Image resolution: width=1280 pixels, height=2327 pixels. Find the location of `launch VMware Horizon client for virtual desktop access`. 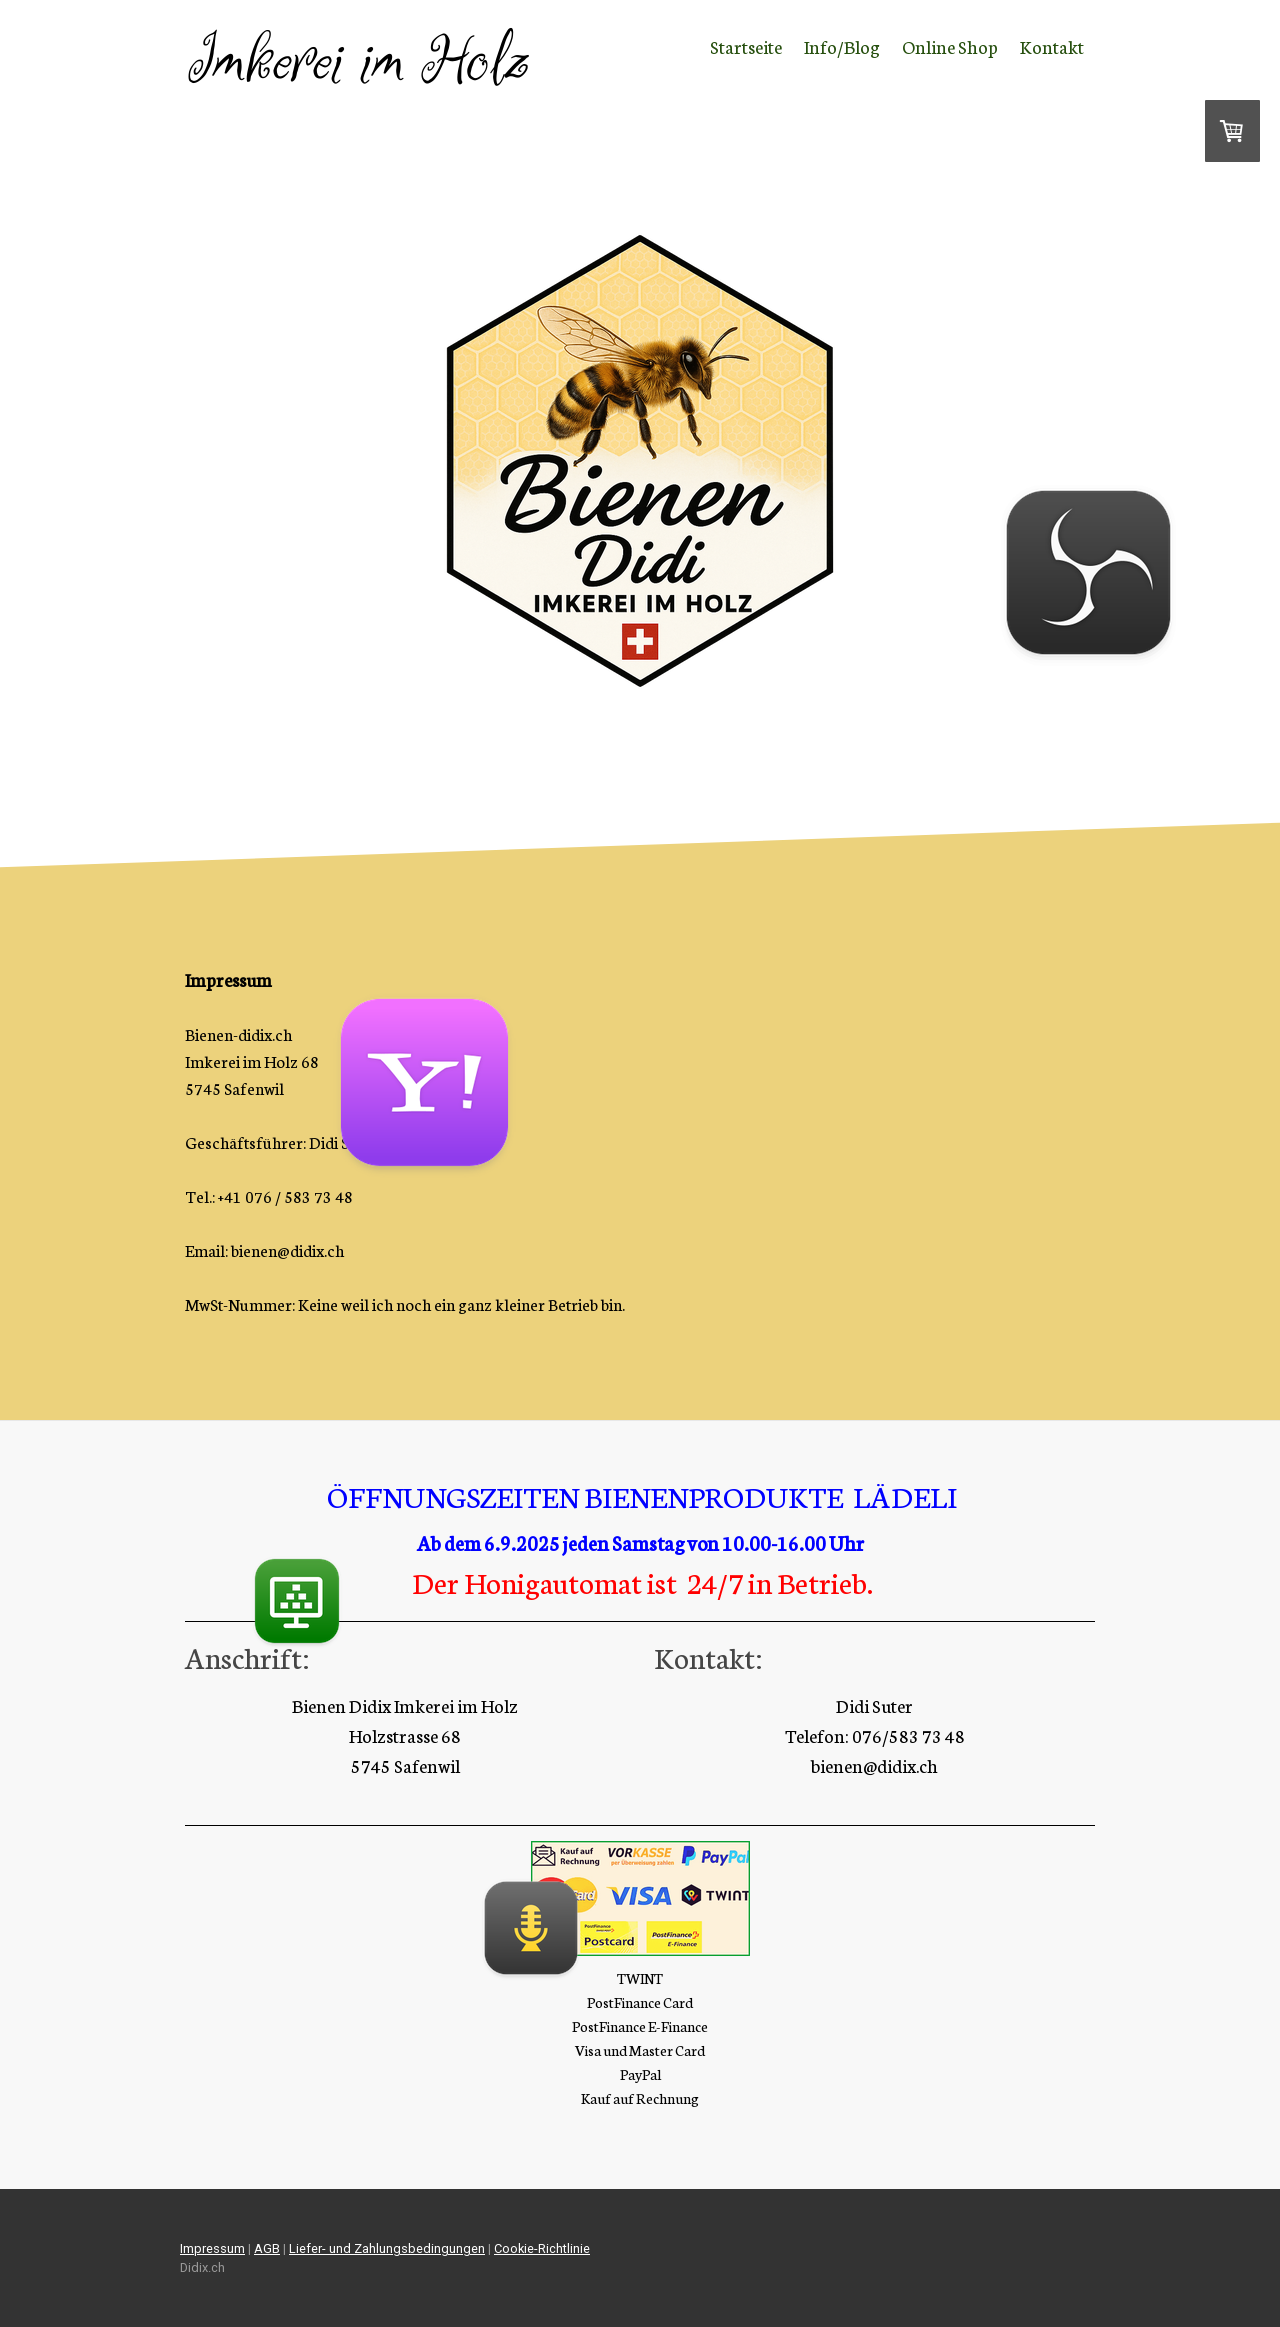

launch VMware Horizon client for virtual desktop access is located at coordinates (297, 1601).